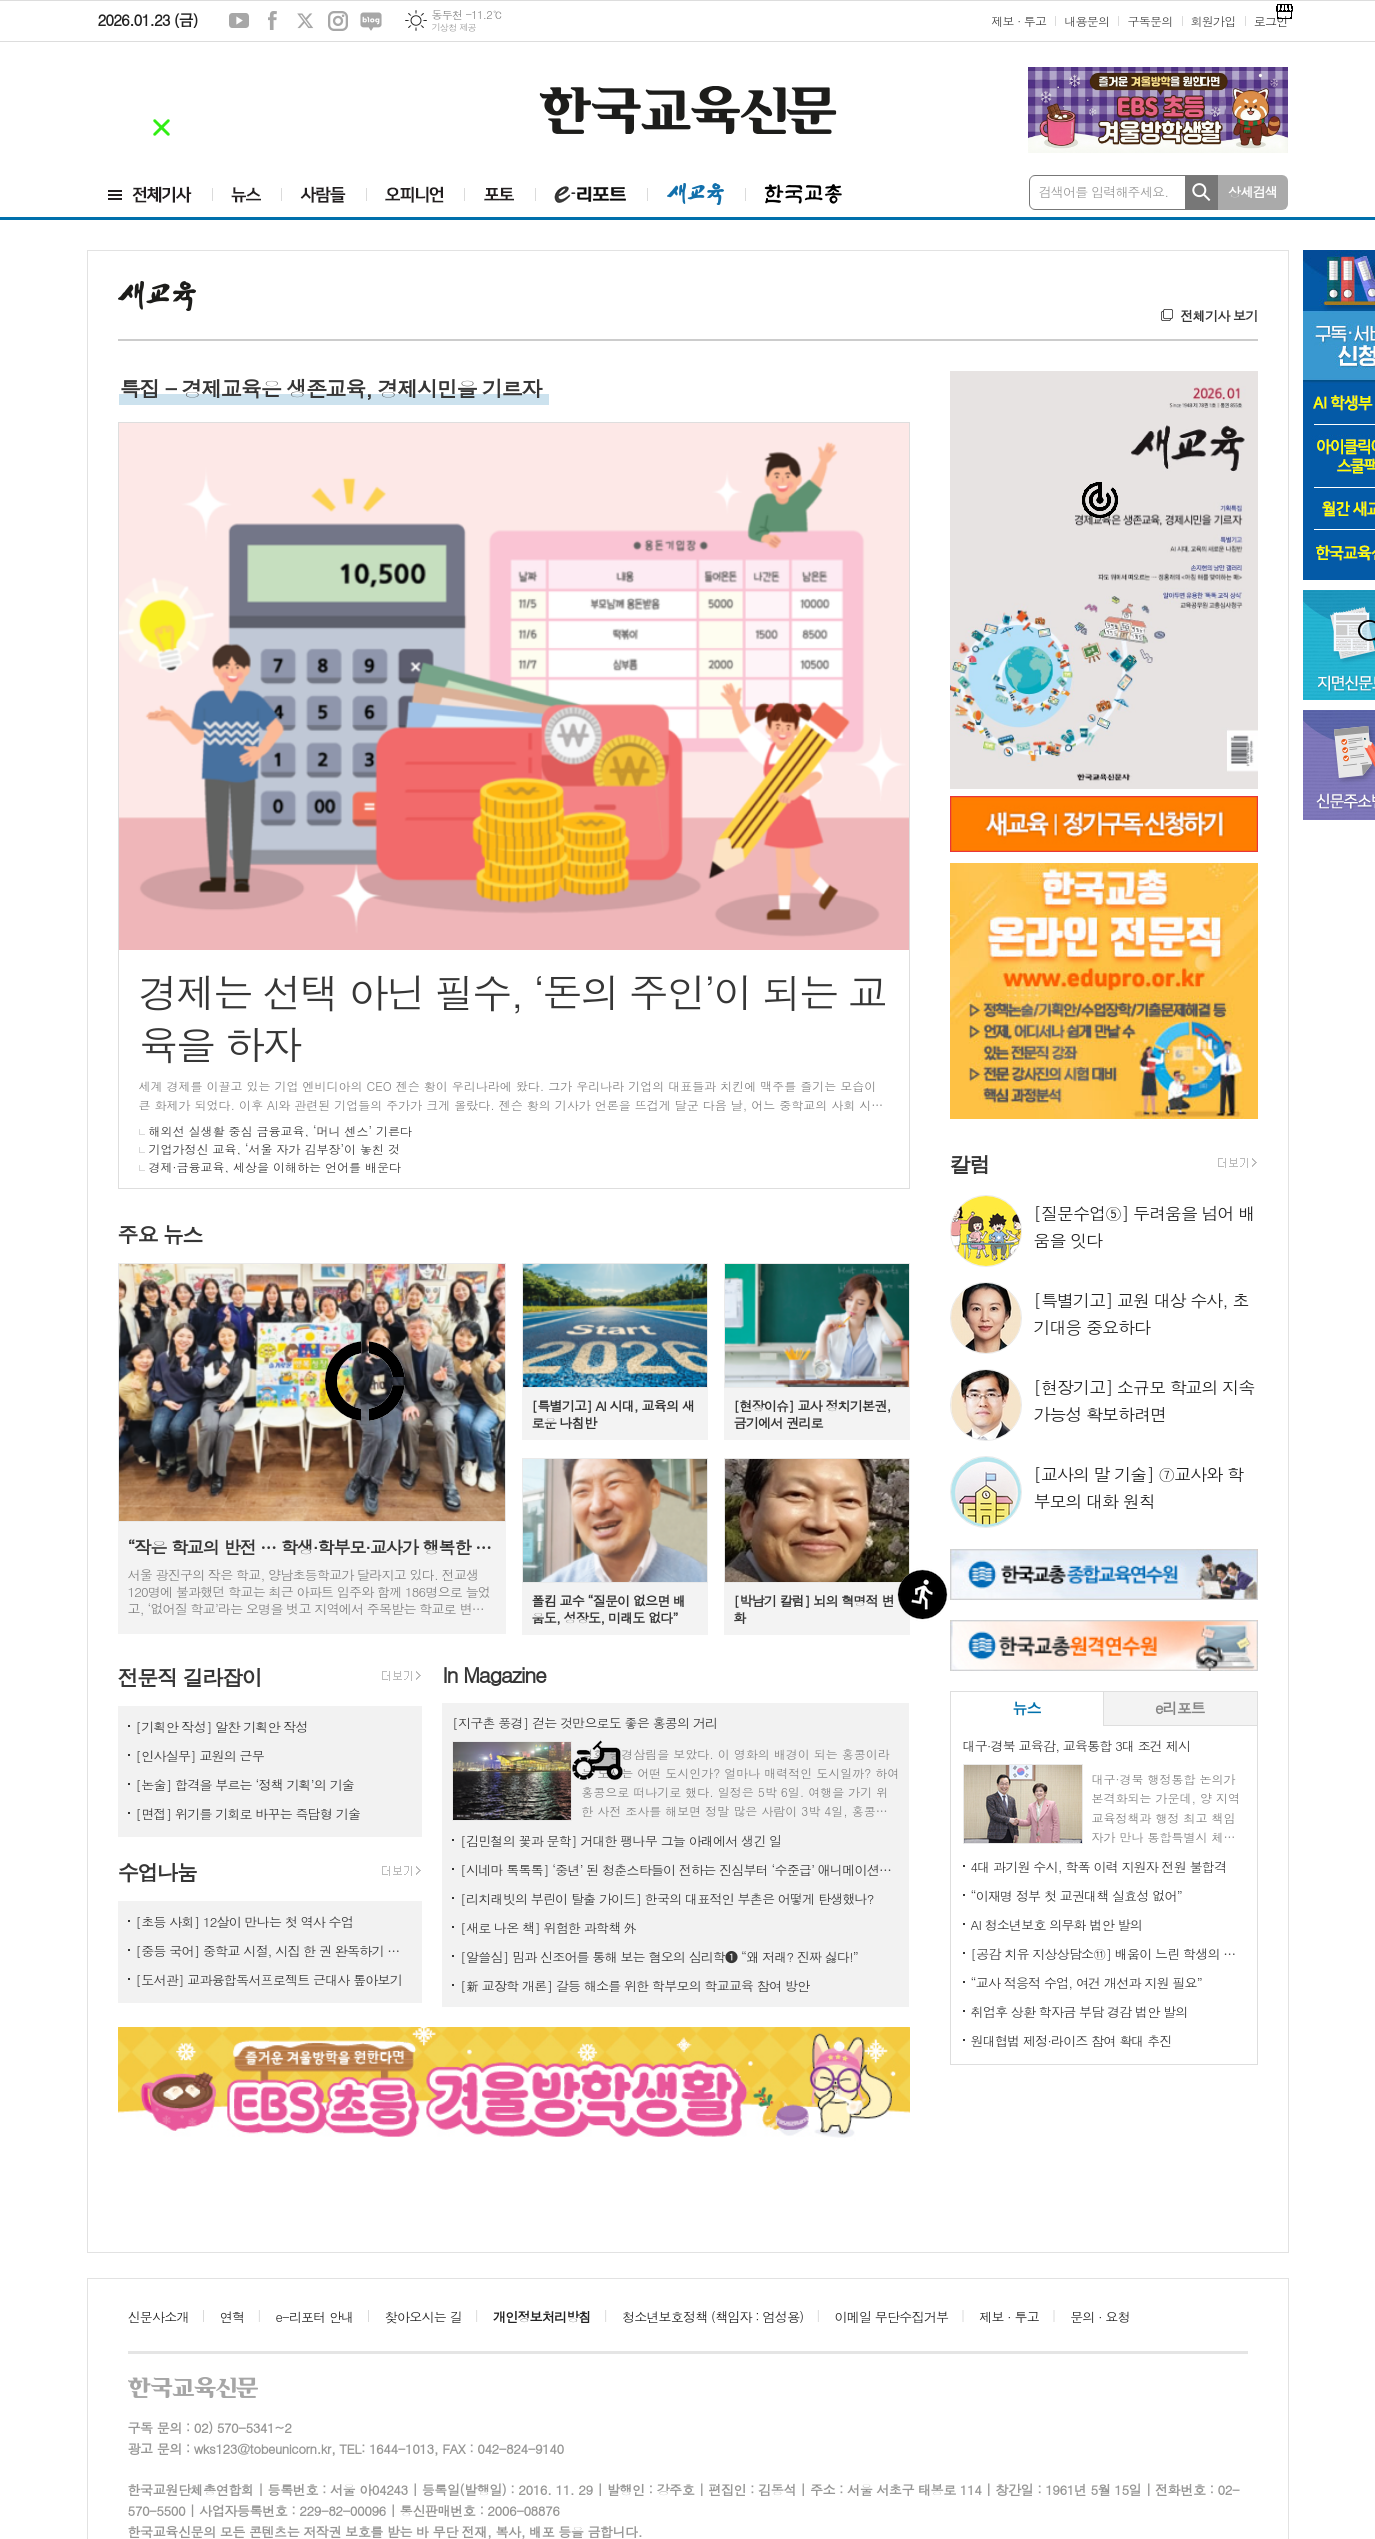  Describe the element at coordinates (597, 1761) in the screenshot. I see `access agricultural or farming features` at that location.